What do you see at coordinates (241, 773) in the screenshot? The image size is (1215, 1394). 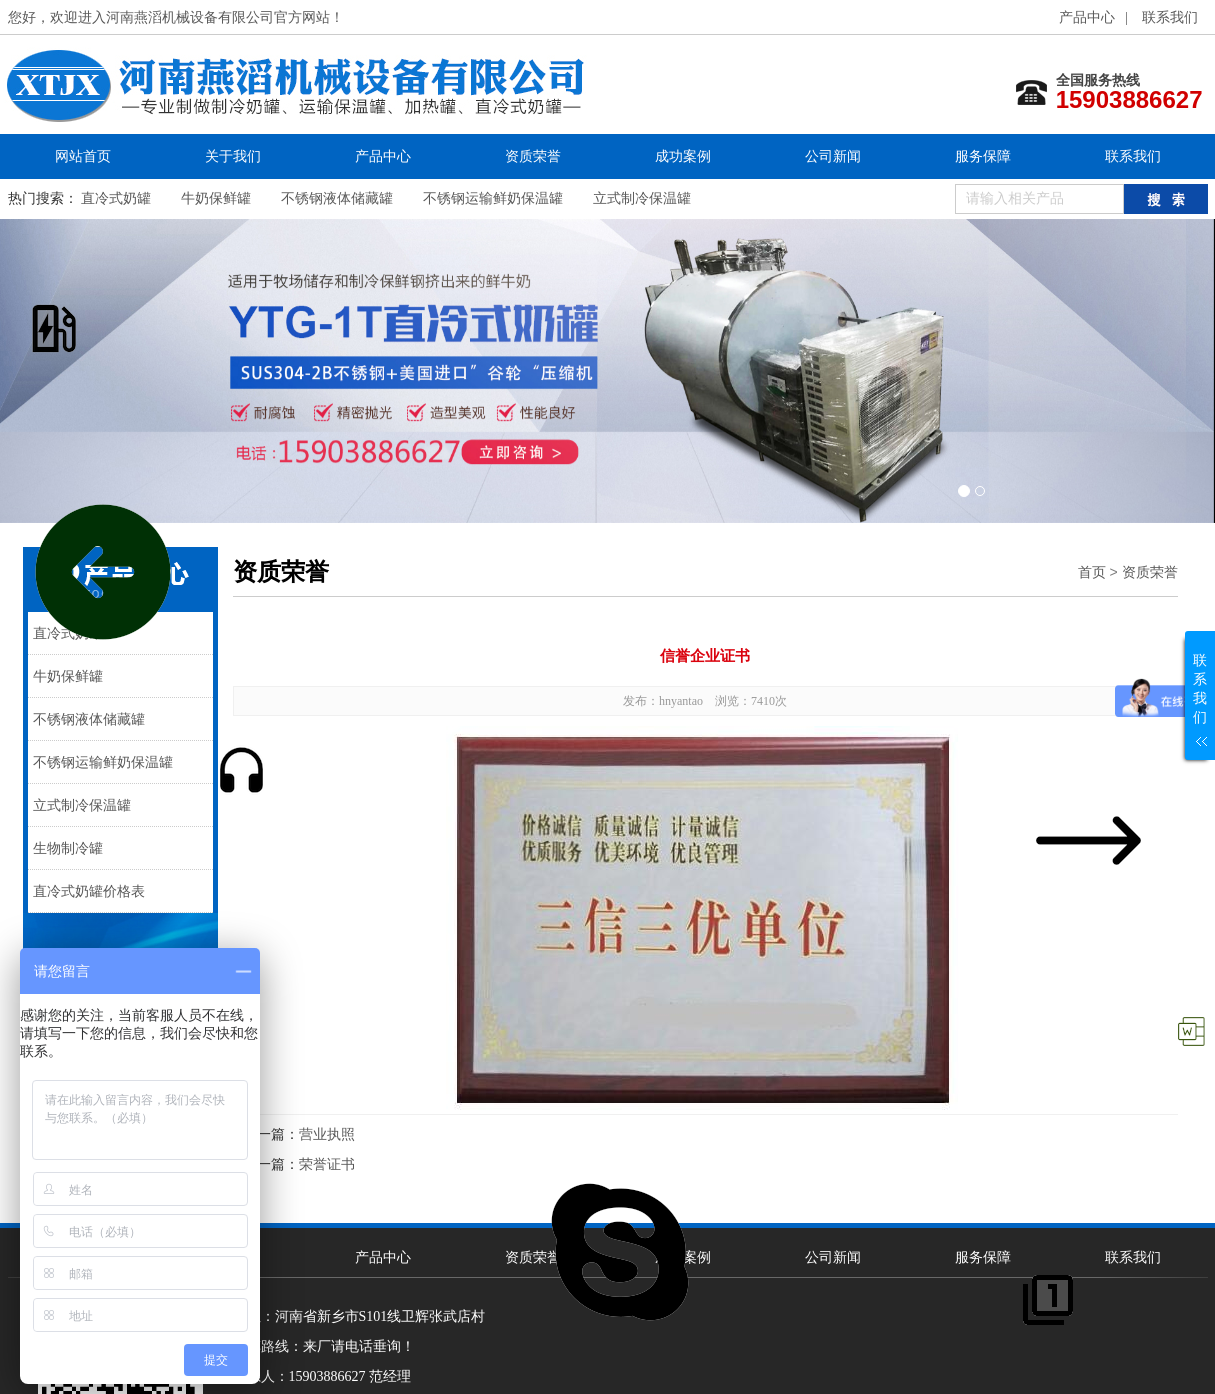 I see `access audio or voice support` at bounding box center [241, 773].